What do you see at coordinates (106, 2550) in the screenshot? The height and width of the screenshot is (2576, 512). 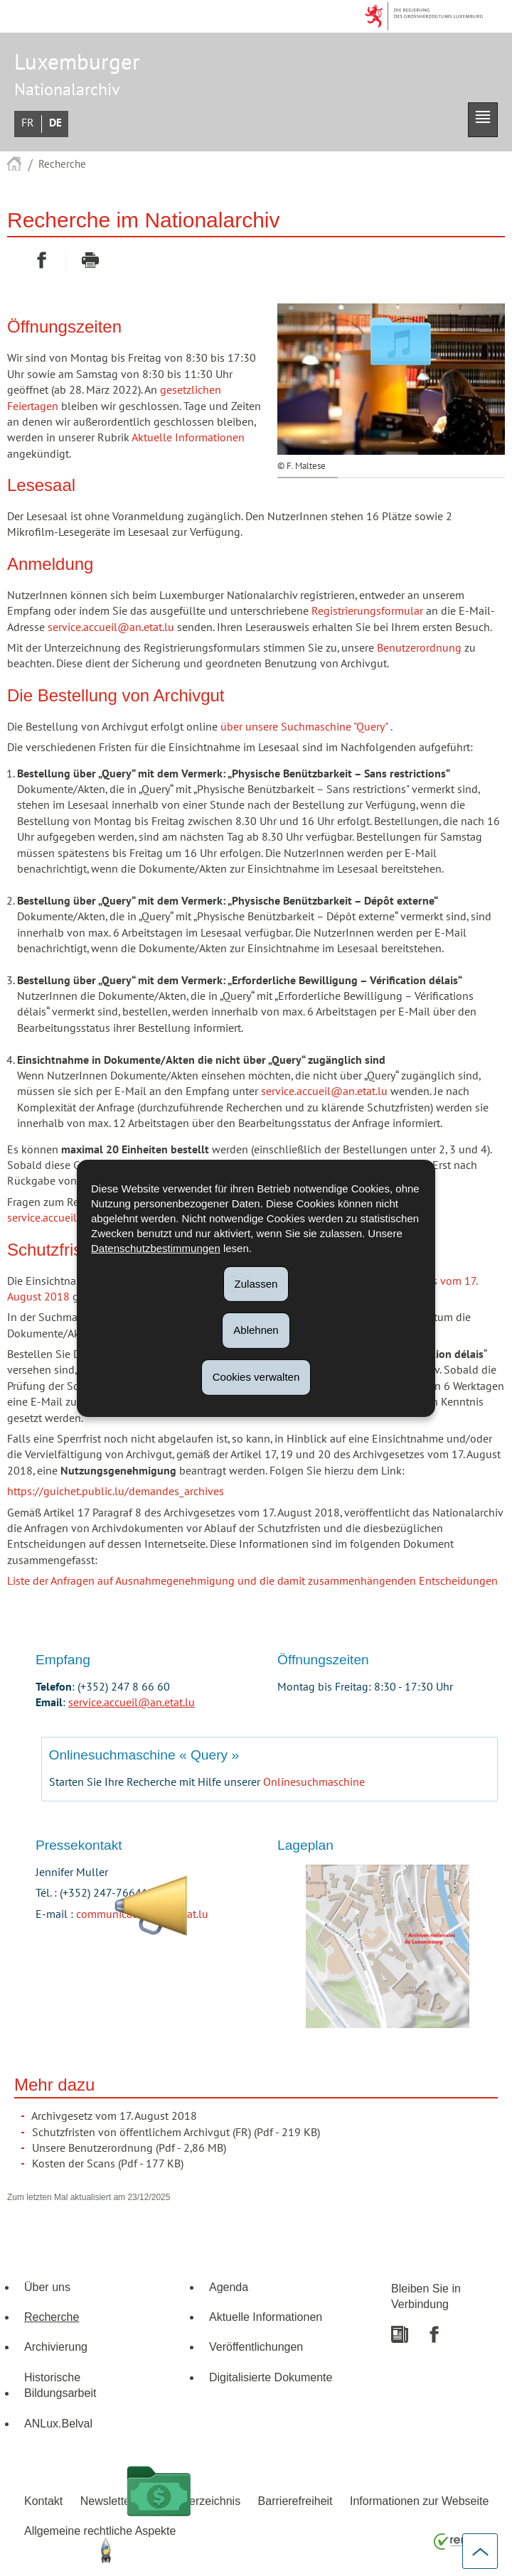 I see `launch python interpreter application` at bounding box center [106, 2550].